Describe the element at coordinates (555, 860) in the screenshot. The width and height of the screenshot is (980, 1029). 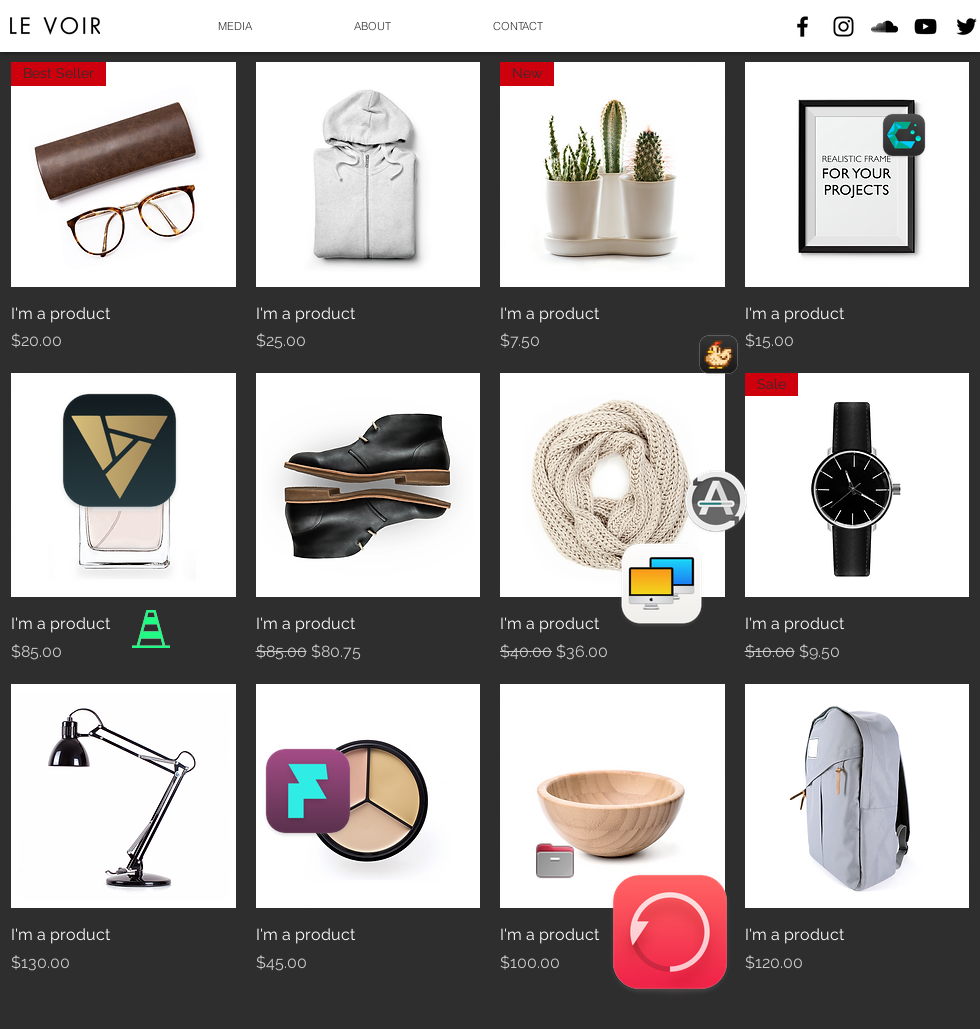
I see `open the file manager application` at that location.